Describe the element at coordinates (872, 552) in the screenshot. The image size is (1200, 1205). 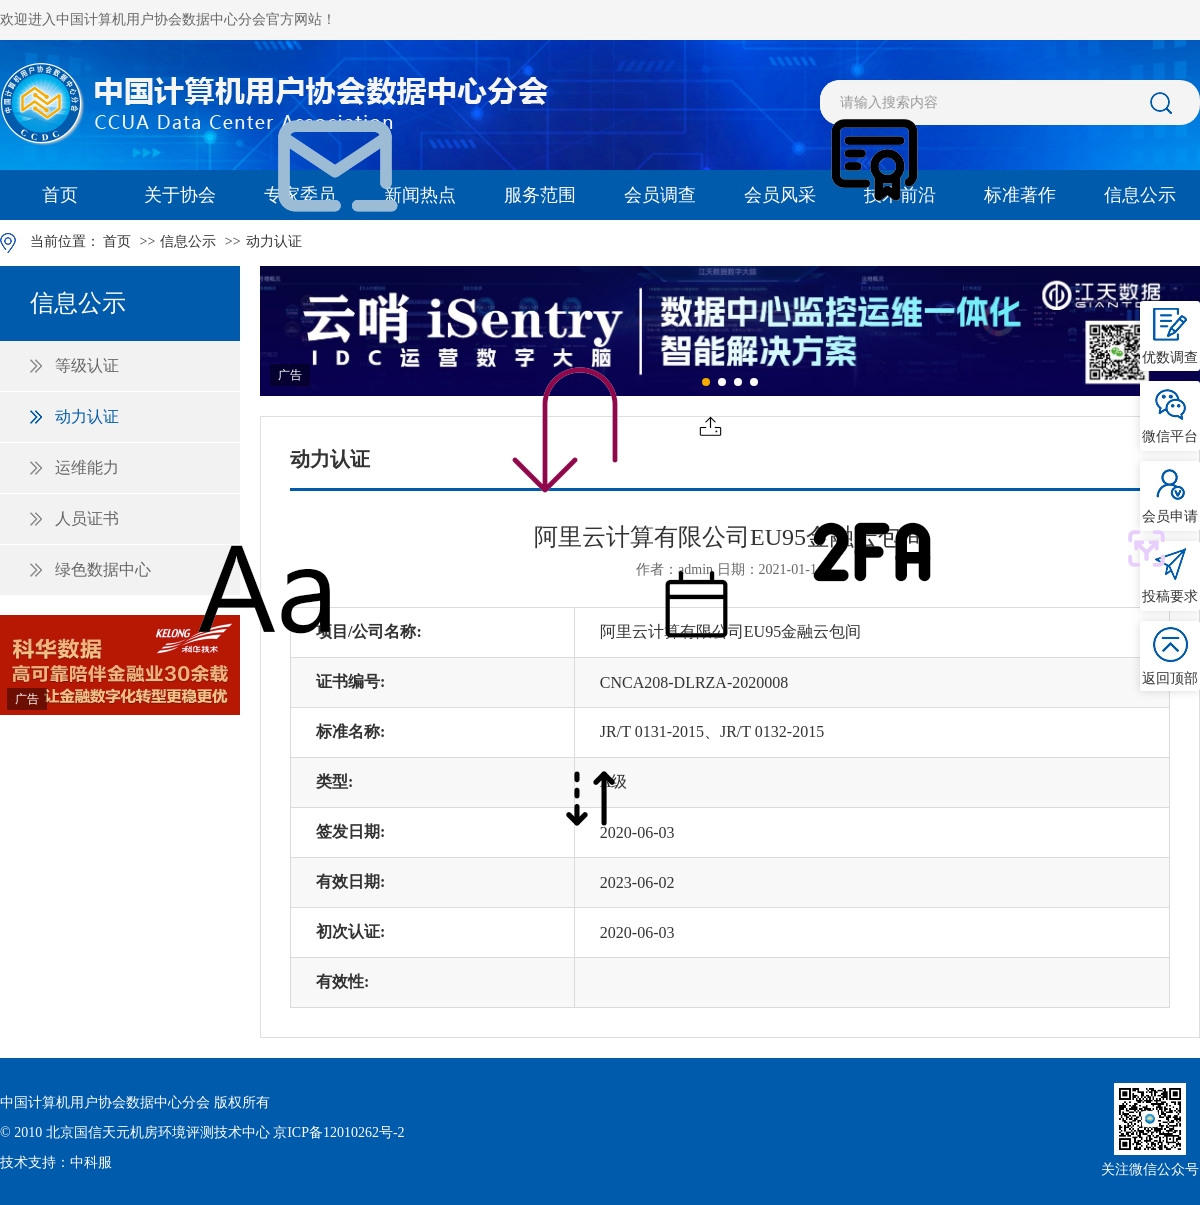
I see `enable two-factor authentication` at that location.